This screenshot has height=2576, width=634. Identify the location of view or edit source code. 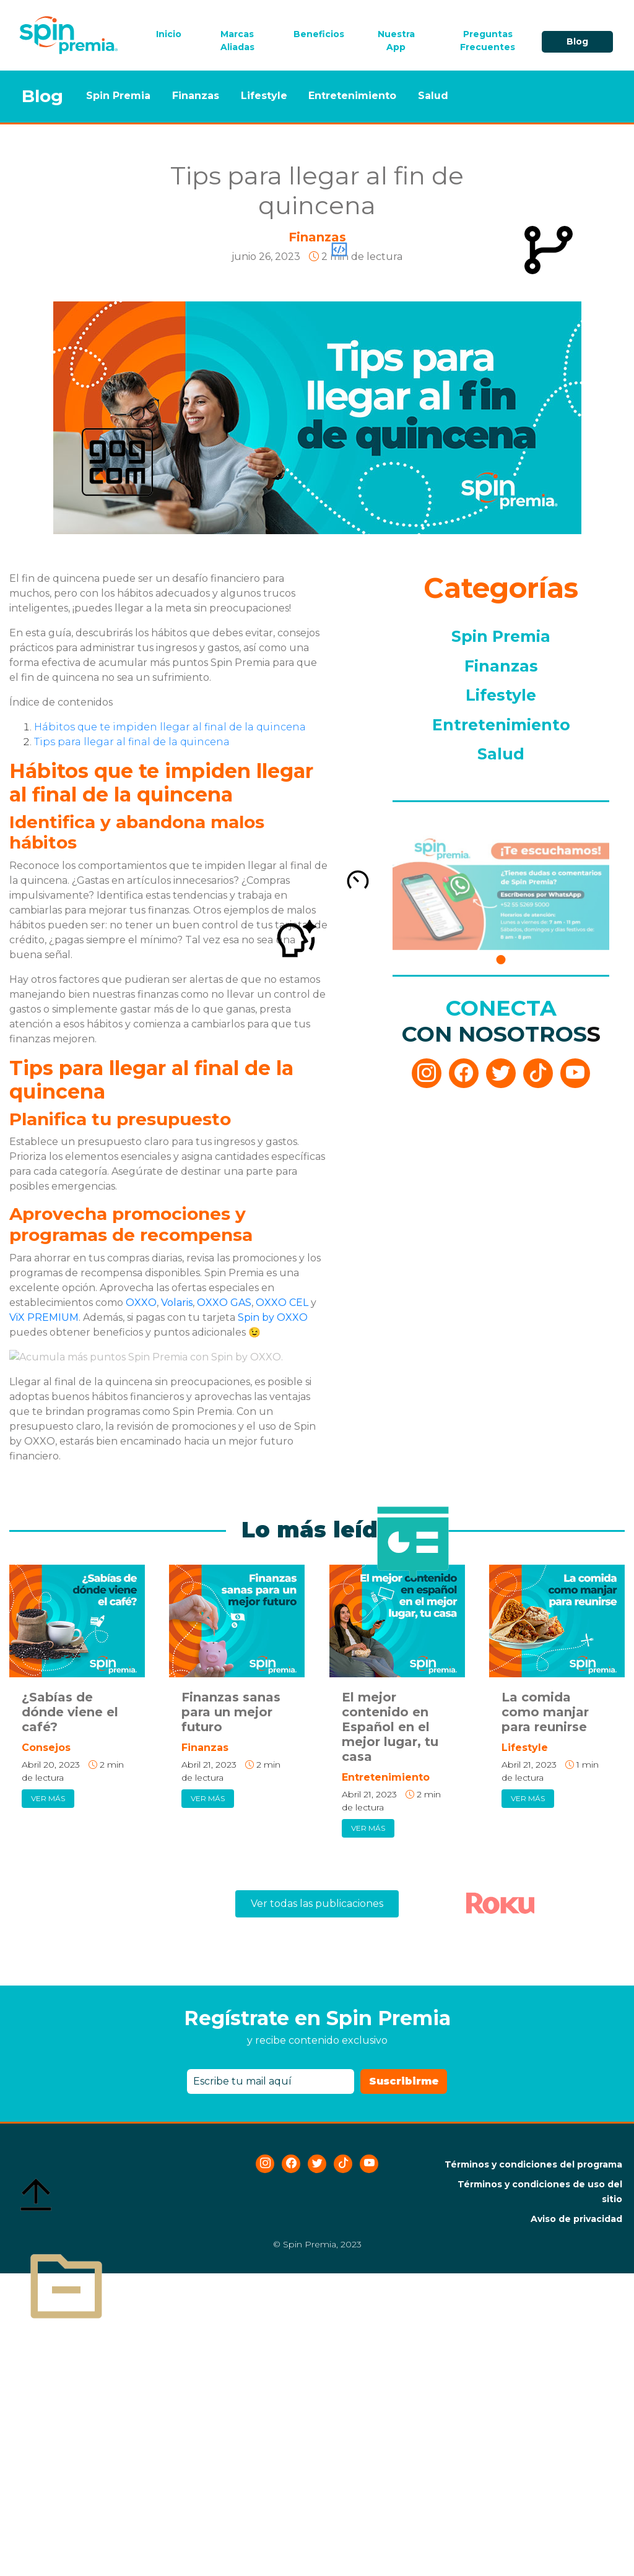
(339, 249).